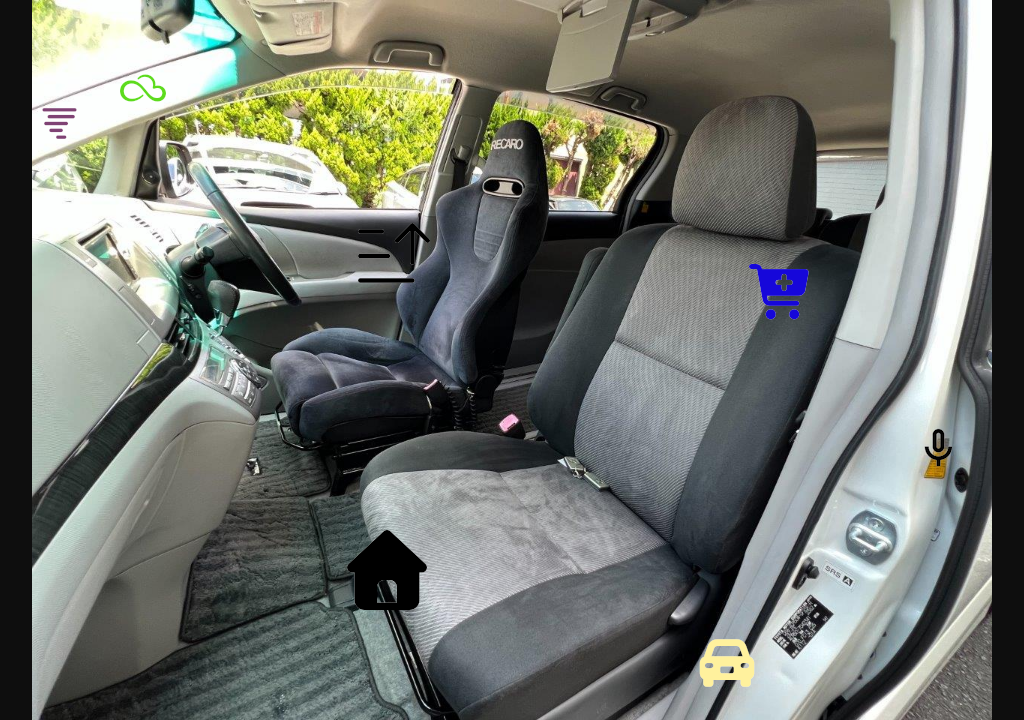  I want to click on sort items in descending order, so click(391, 256).